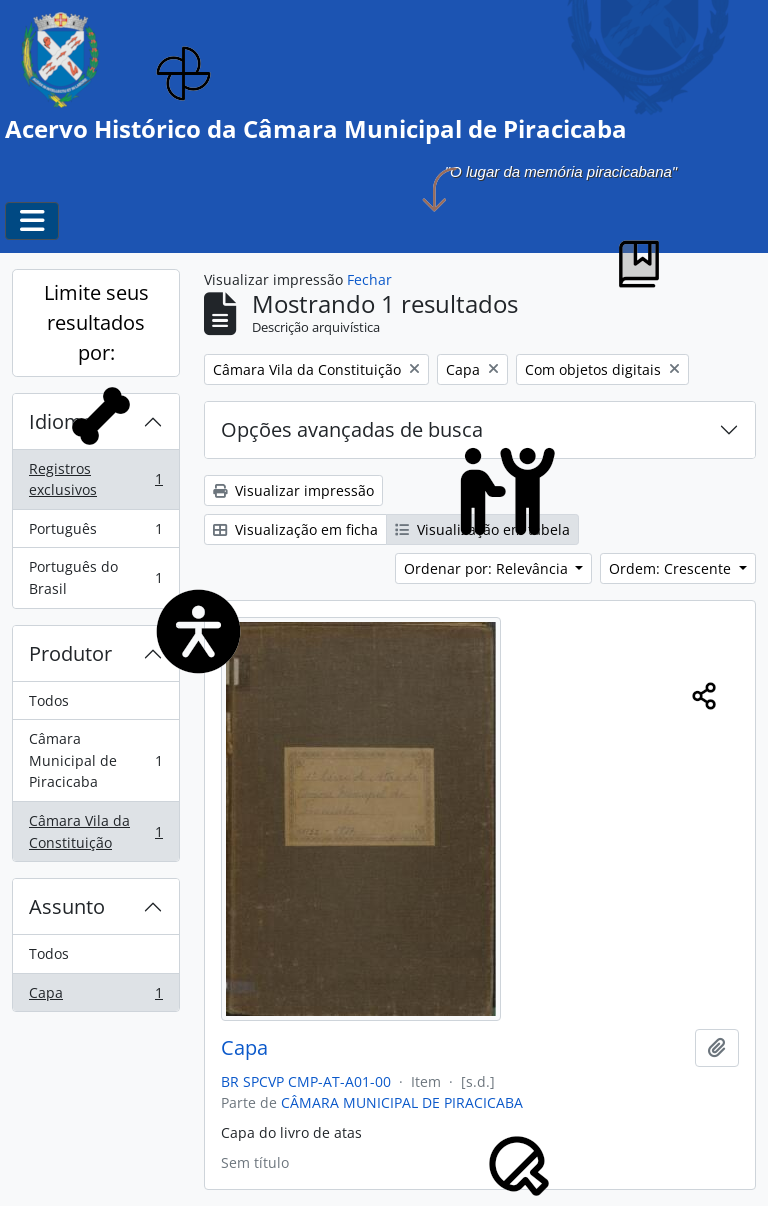  Describe the element at coordinates (705, 696) in the screenshot. I see `share content to social networks` at that location.